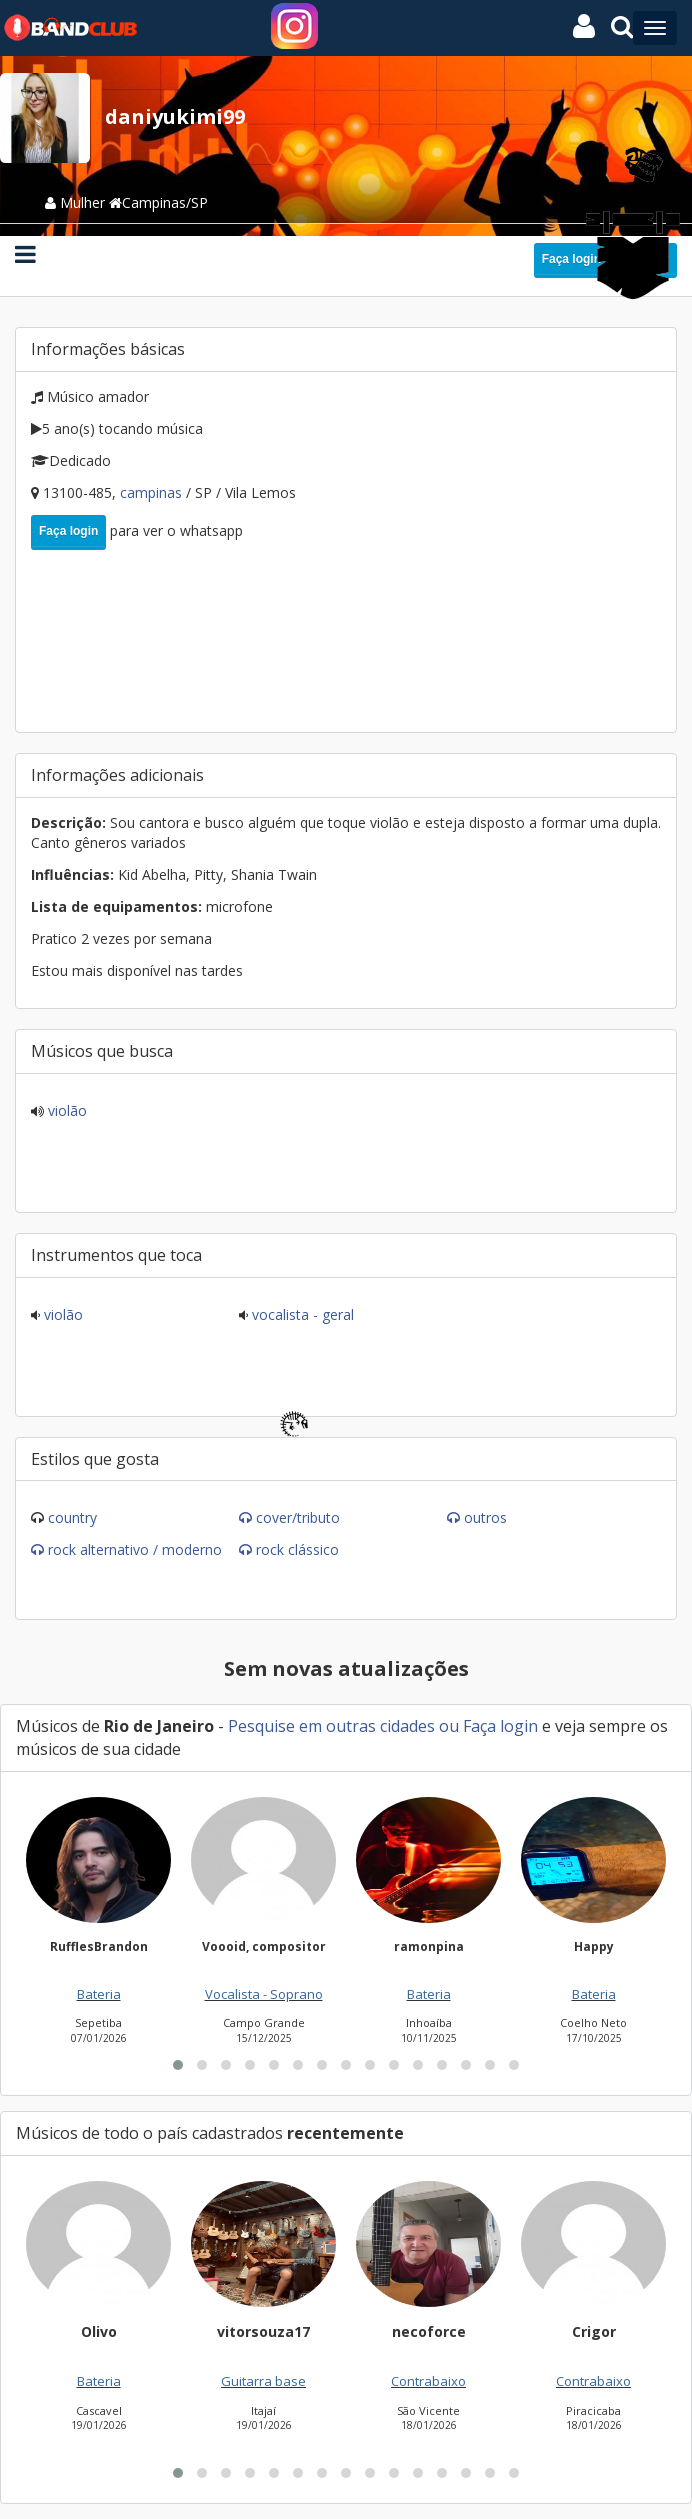 This screenshot has width=692, height=2519. Describe the element at coordinates (643, 164) in the screenshot. I see `access dinosaur or paleontology content` at that location.